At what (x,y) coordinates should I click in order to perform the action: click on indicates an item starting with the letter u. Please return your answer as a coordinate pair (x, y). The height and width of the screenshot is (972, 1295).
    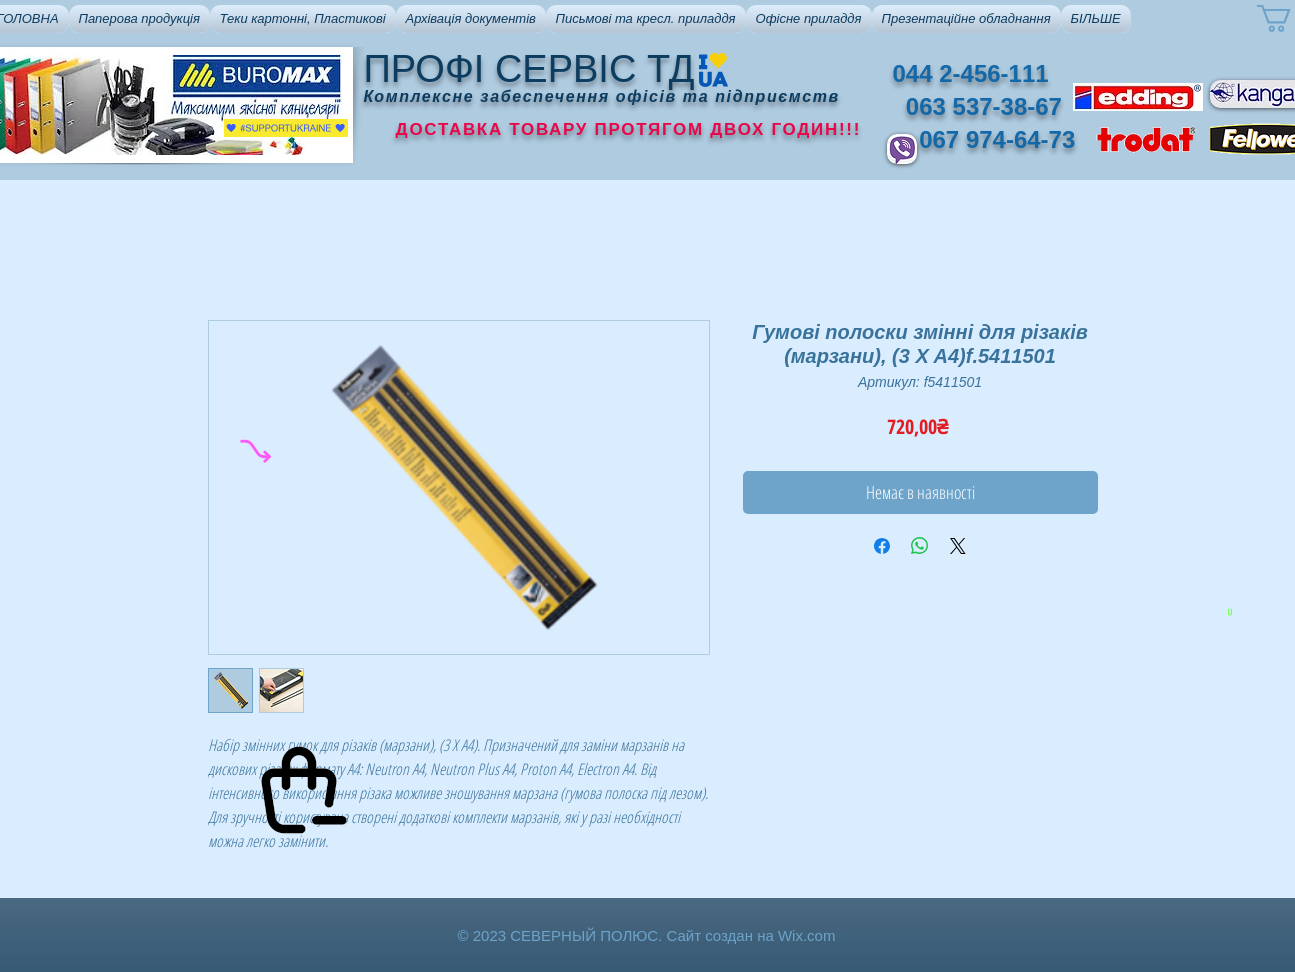
    Looking at the image, I should click on (1230, 612).